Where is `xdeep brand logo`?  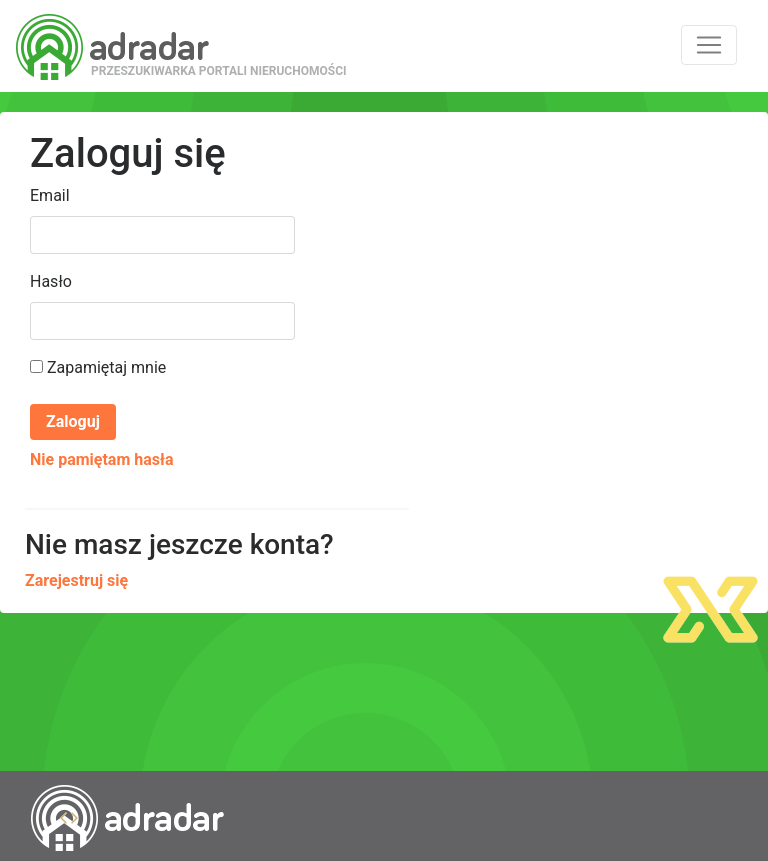
xdeep brand logo is located at coordinates (710, 609).